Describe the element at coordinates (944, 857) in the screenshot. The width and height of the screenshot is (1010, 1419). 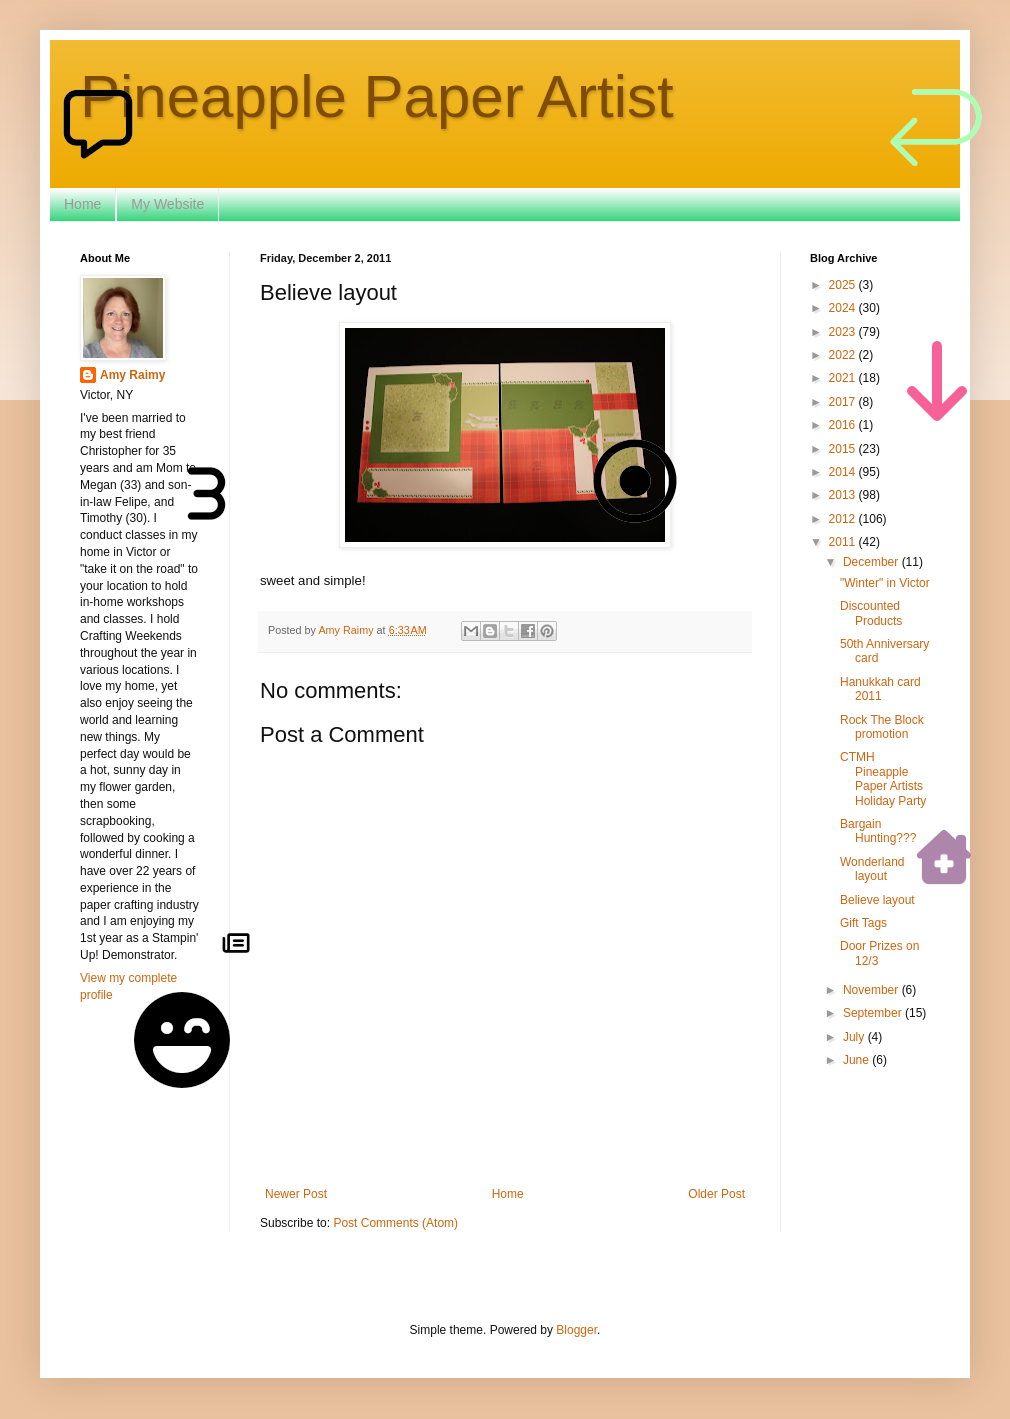
I see `access medical or healthcare services` at that location.